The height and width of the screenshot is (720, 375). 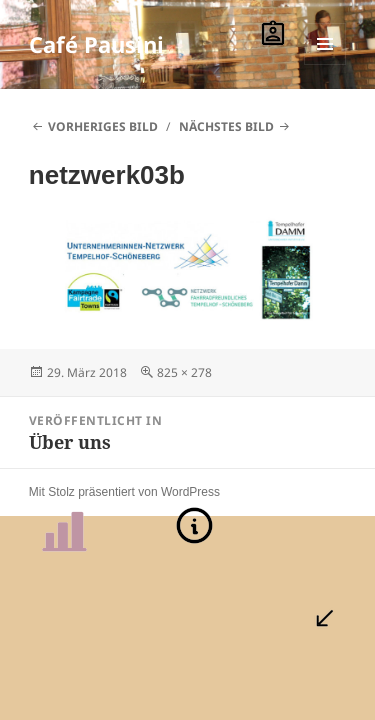 What do you see at coordinates (273, 34) in the screenshot?
I see `view assigned personnel or contact details` at bounding box center [273, 34].